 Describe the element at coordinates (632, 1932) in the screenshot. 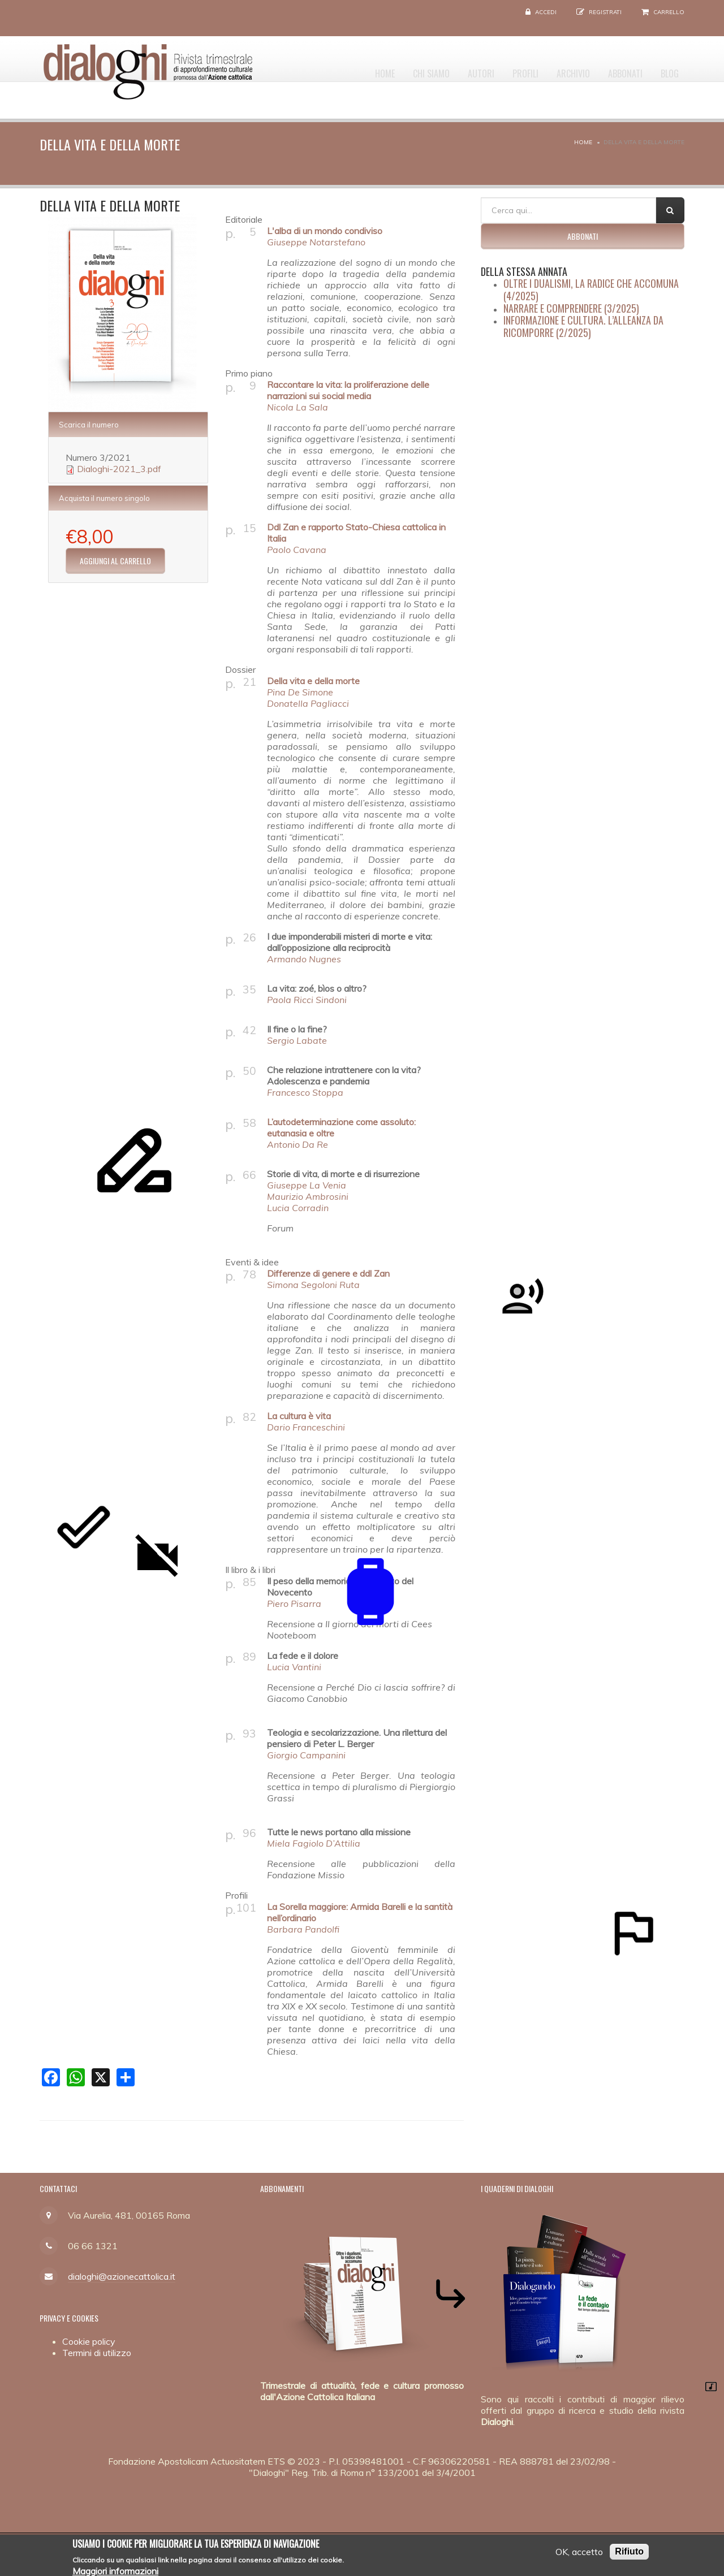

I see `flag an item for review` at that location.